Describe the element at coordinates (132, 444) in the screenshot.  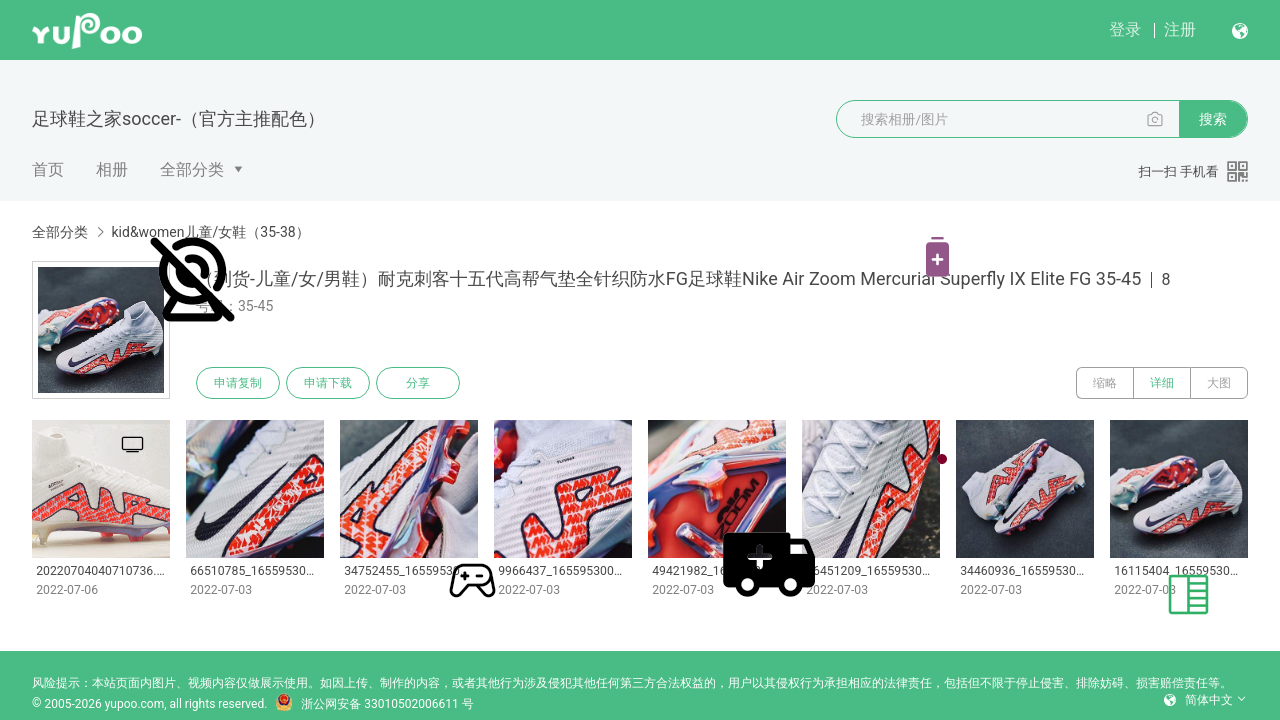
I see `access TV or video streaming features` at that location.